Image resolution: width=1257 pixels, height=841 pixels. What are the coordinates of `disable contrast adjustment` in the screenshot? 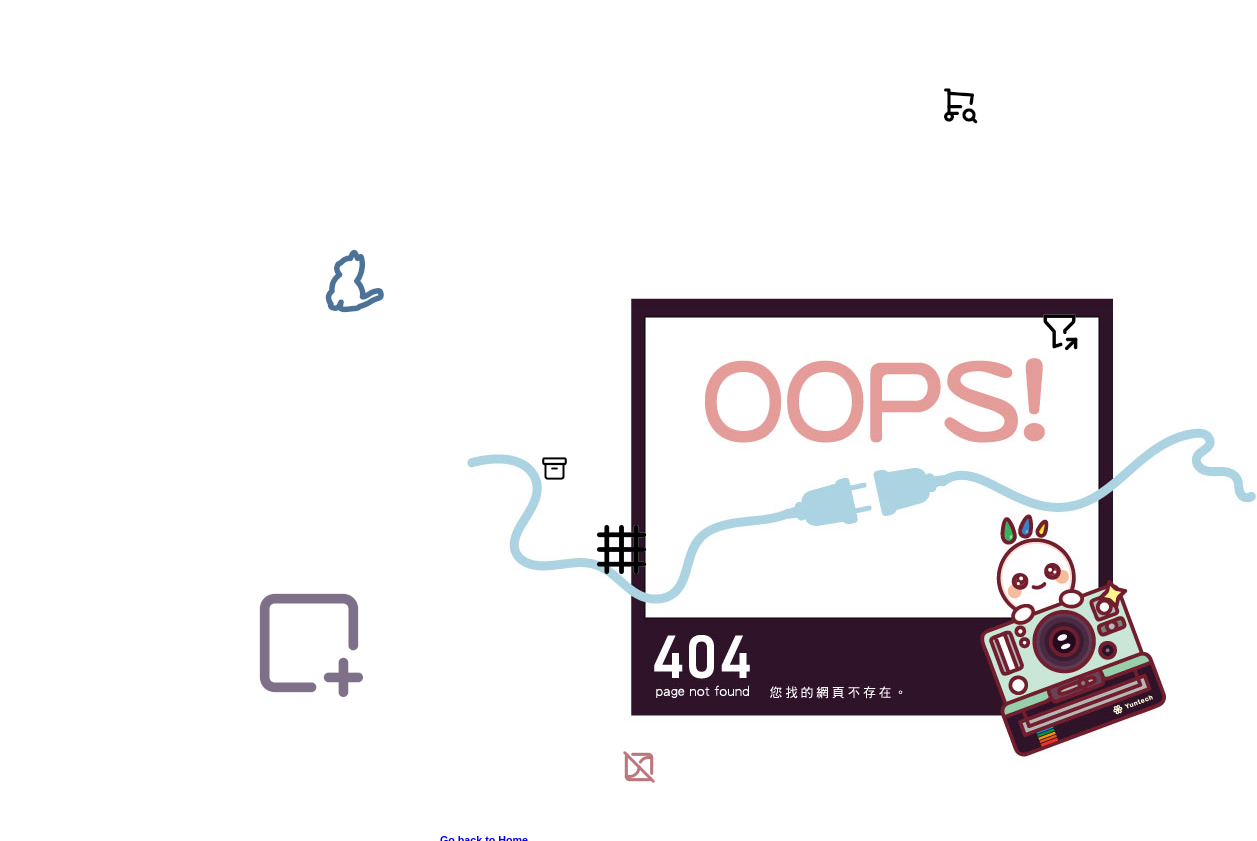 It's located at (639, 767).